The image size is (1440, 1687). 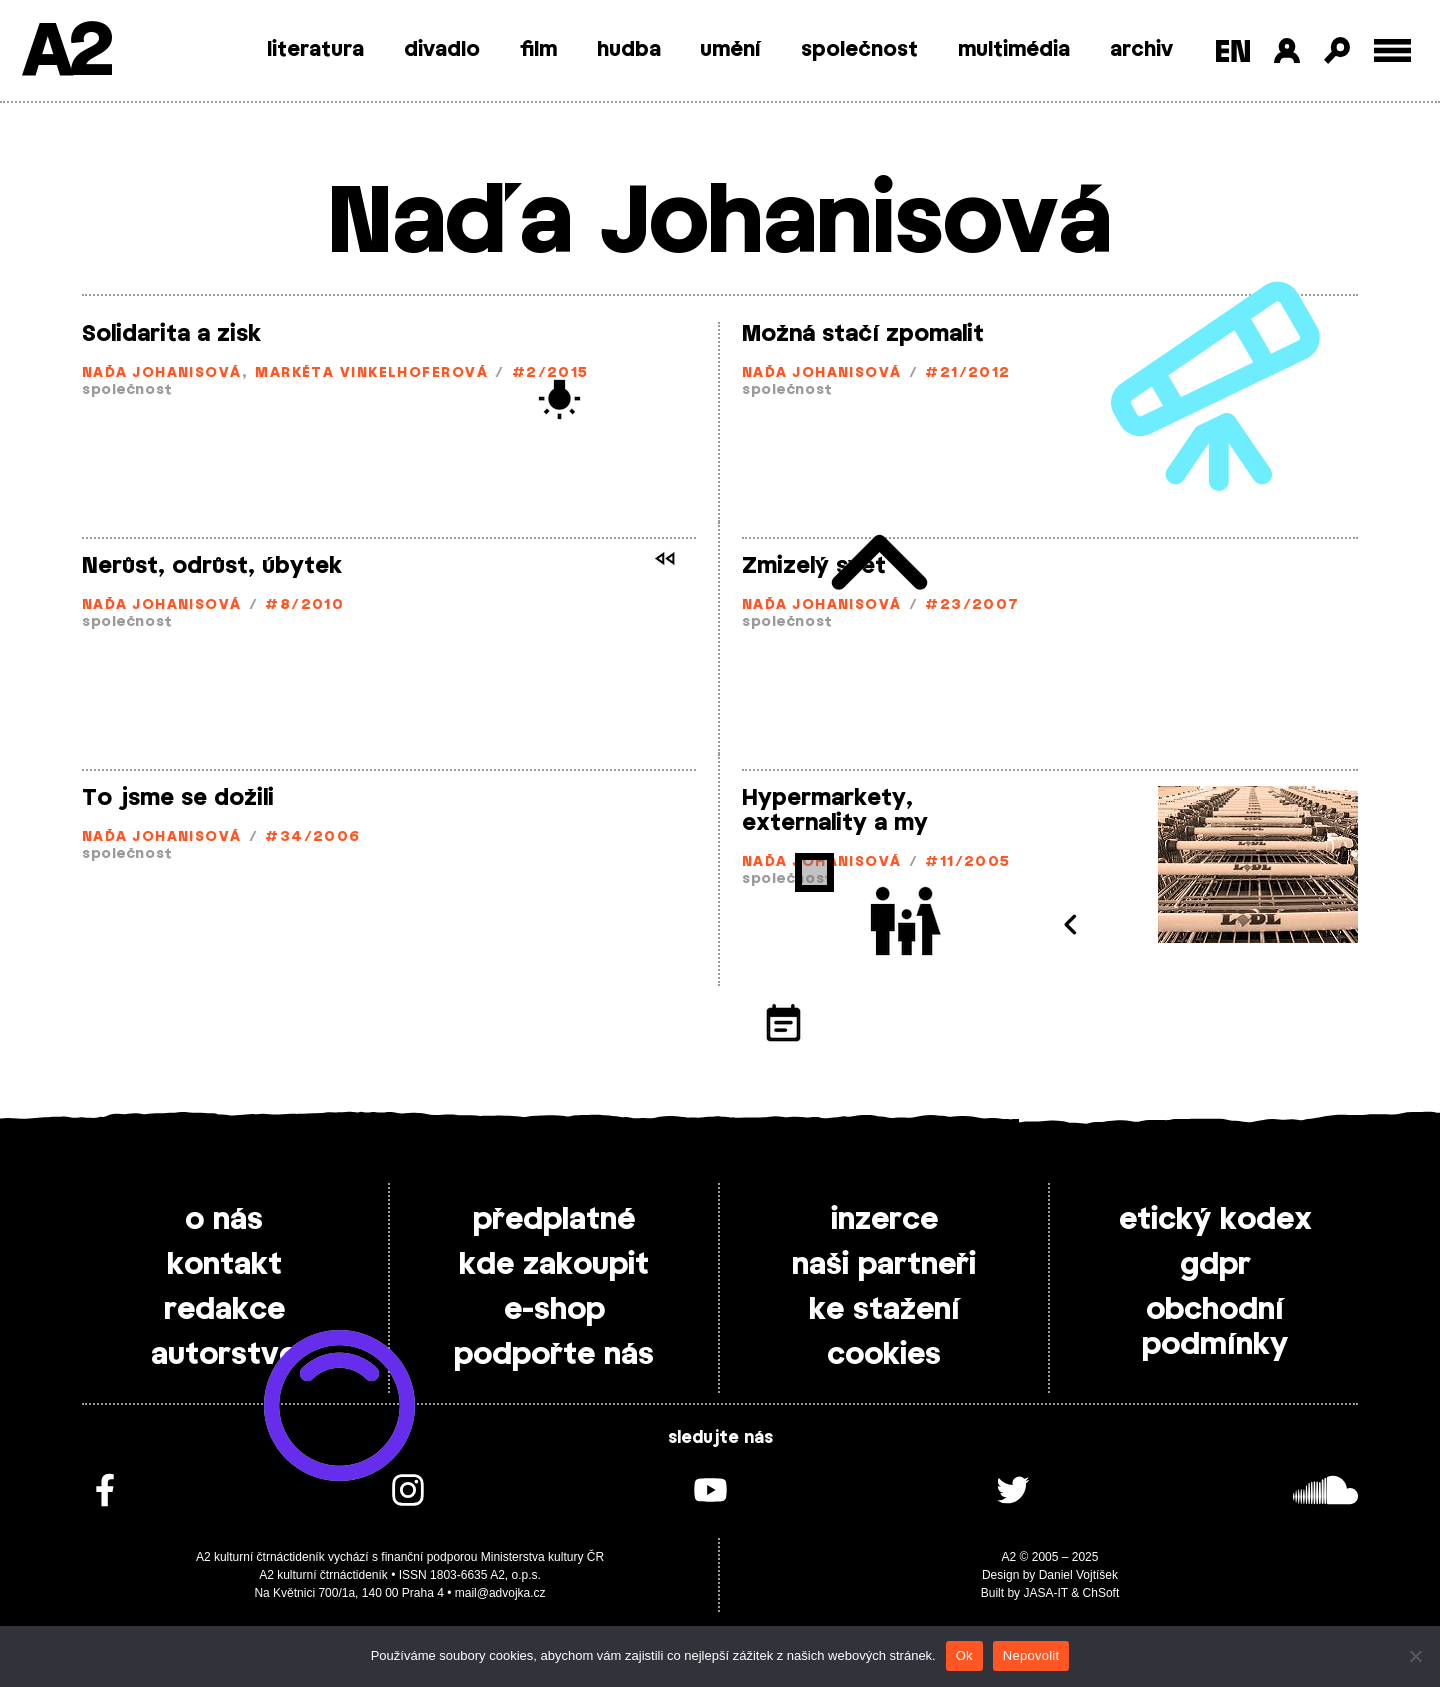 I want to click on collapse an expanded section, so click(x=879, y=563).